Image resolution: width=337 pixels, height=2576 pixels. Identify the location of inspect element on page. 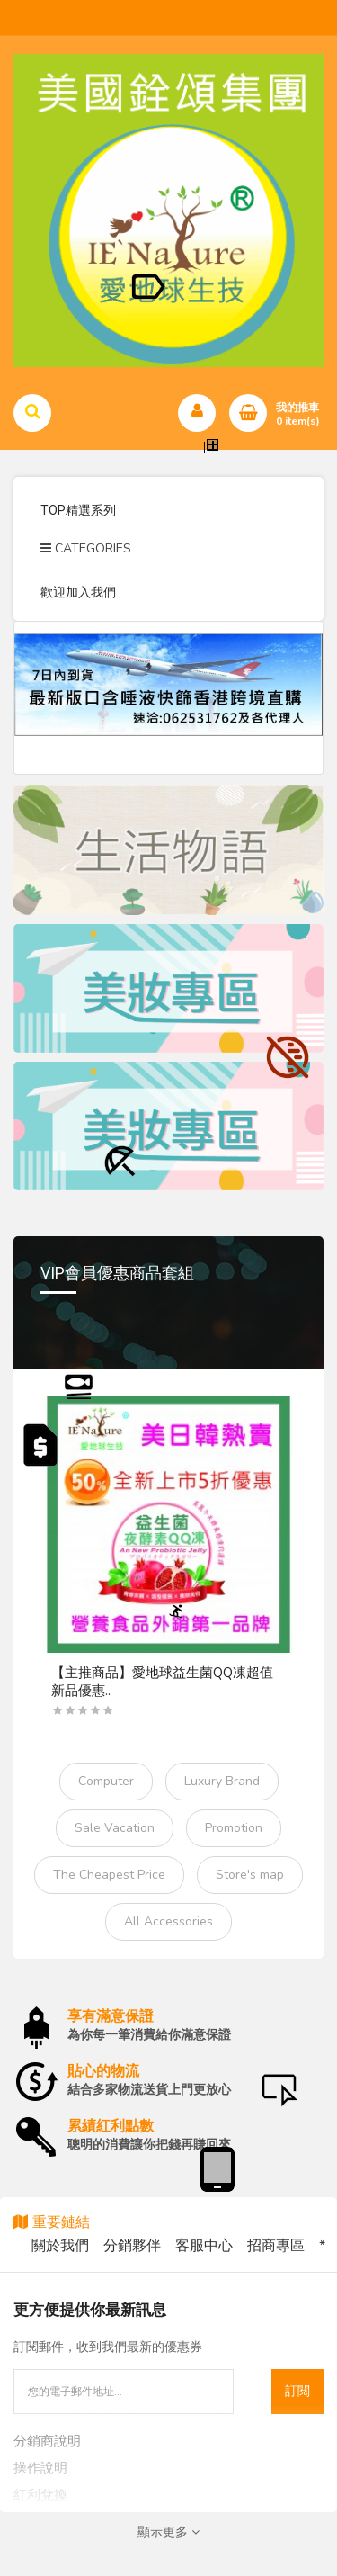
(279, 2088).